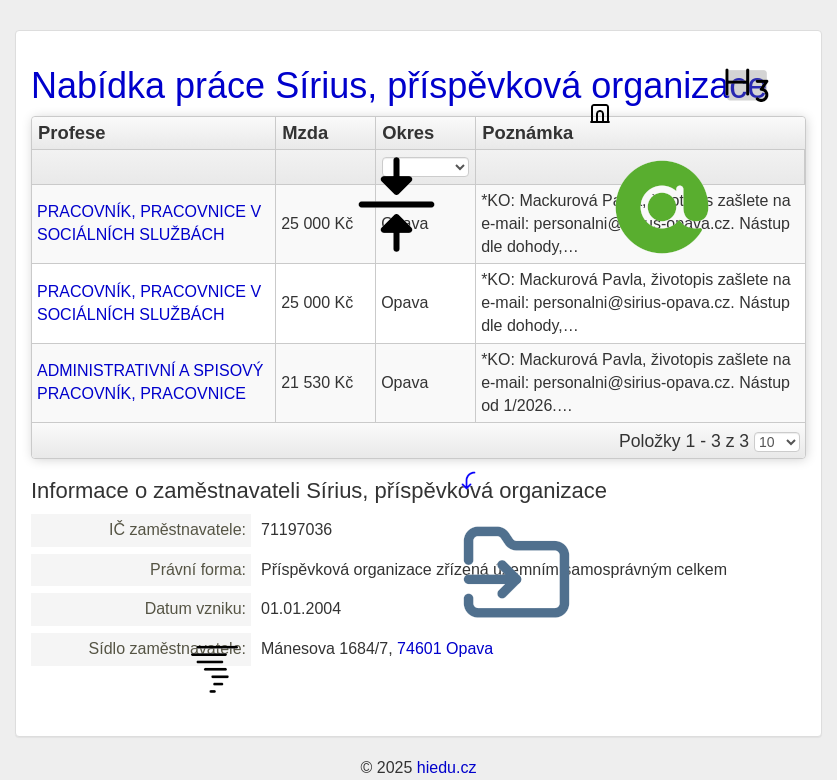 This screenshot has width=837, height=780. What do you see at coordinates (396, 204) in the screenshot?
I see `collapse content vertically` at bounding box center [396, 204].